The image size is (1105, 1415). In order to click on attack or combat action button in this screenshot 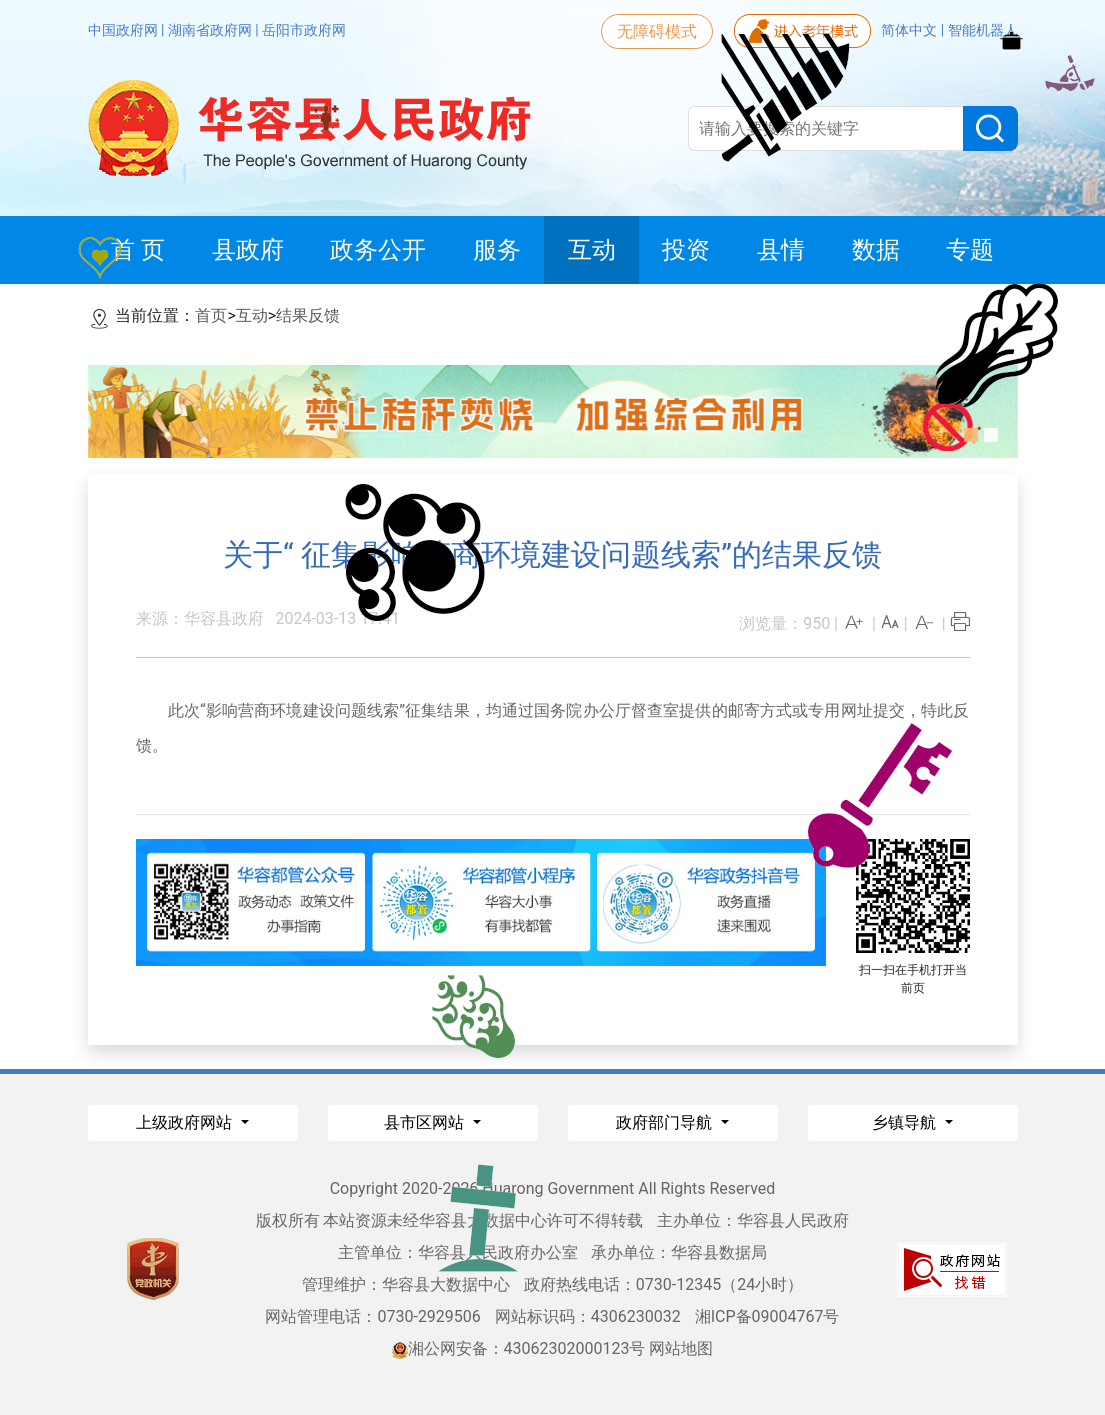, I will do `click(785, 98)`.